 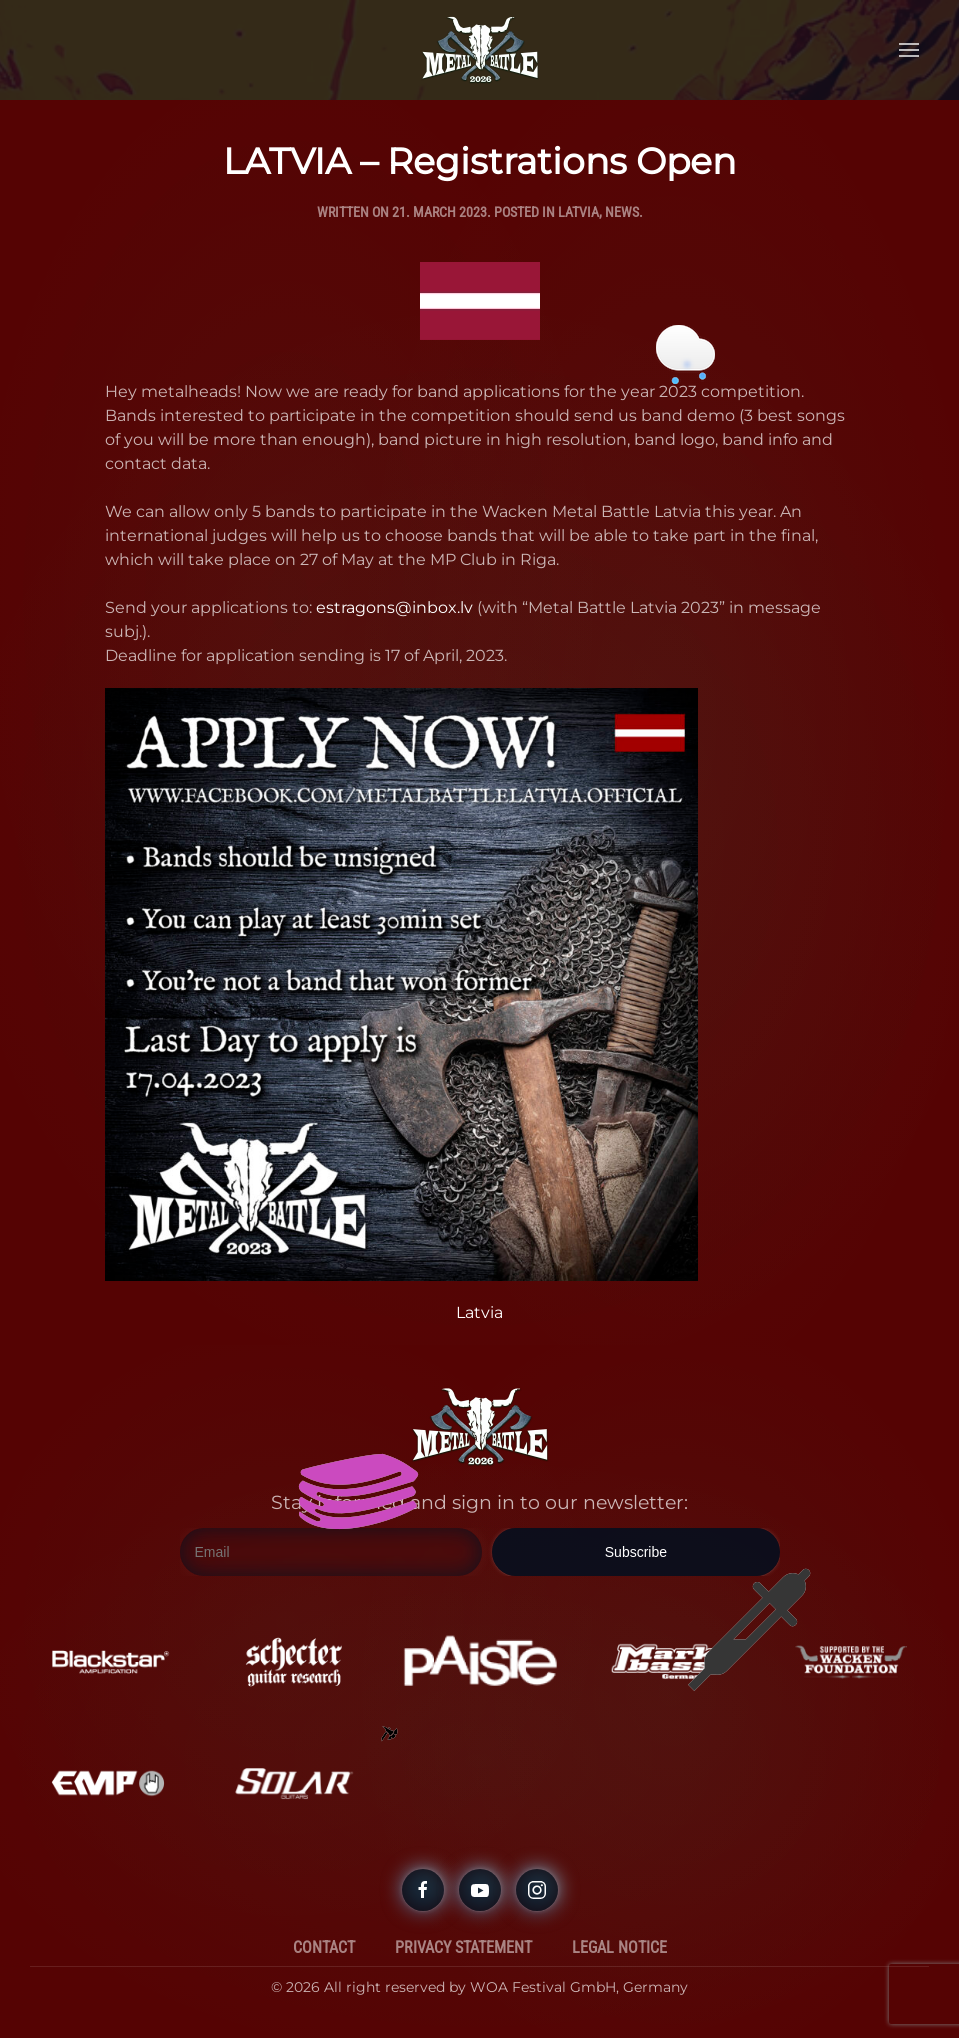 I want to click on open color picker tool, so click(x=748, y=1630).